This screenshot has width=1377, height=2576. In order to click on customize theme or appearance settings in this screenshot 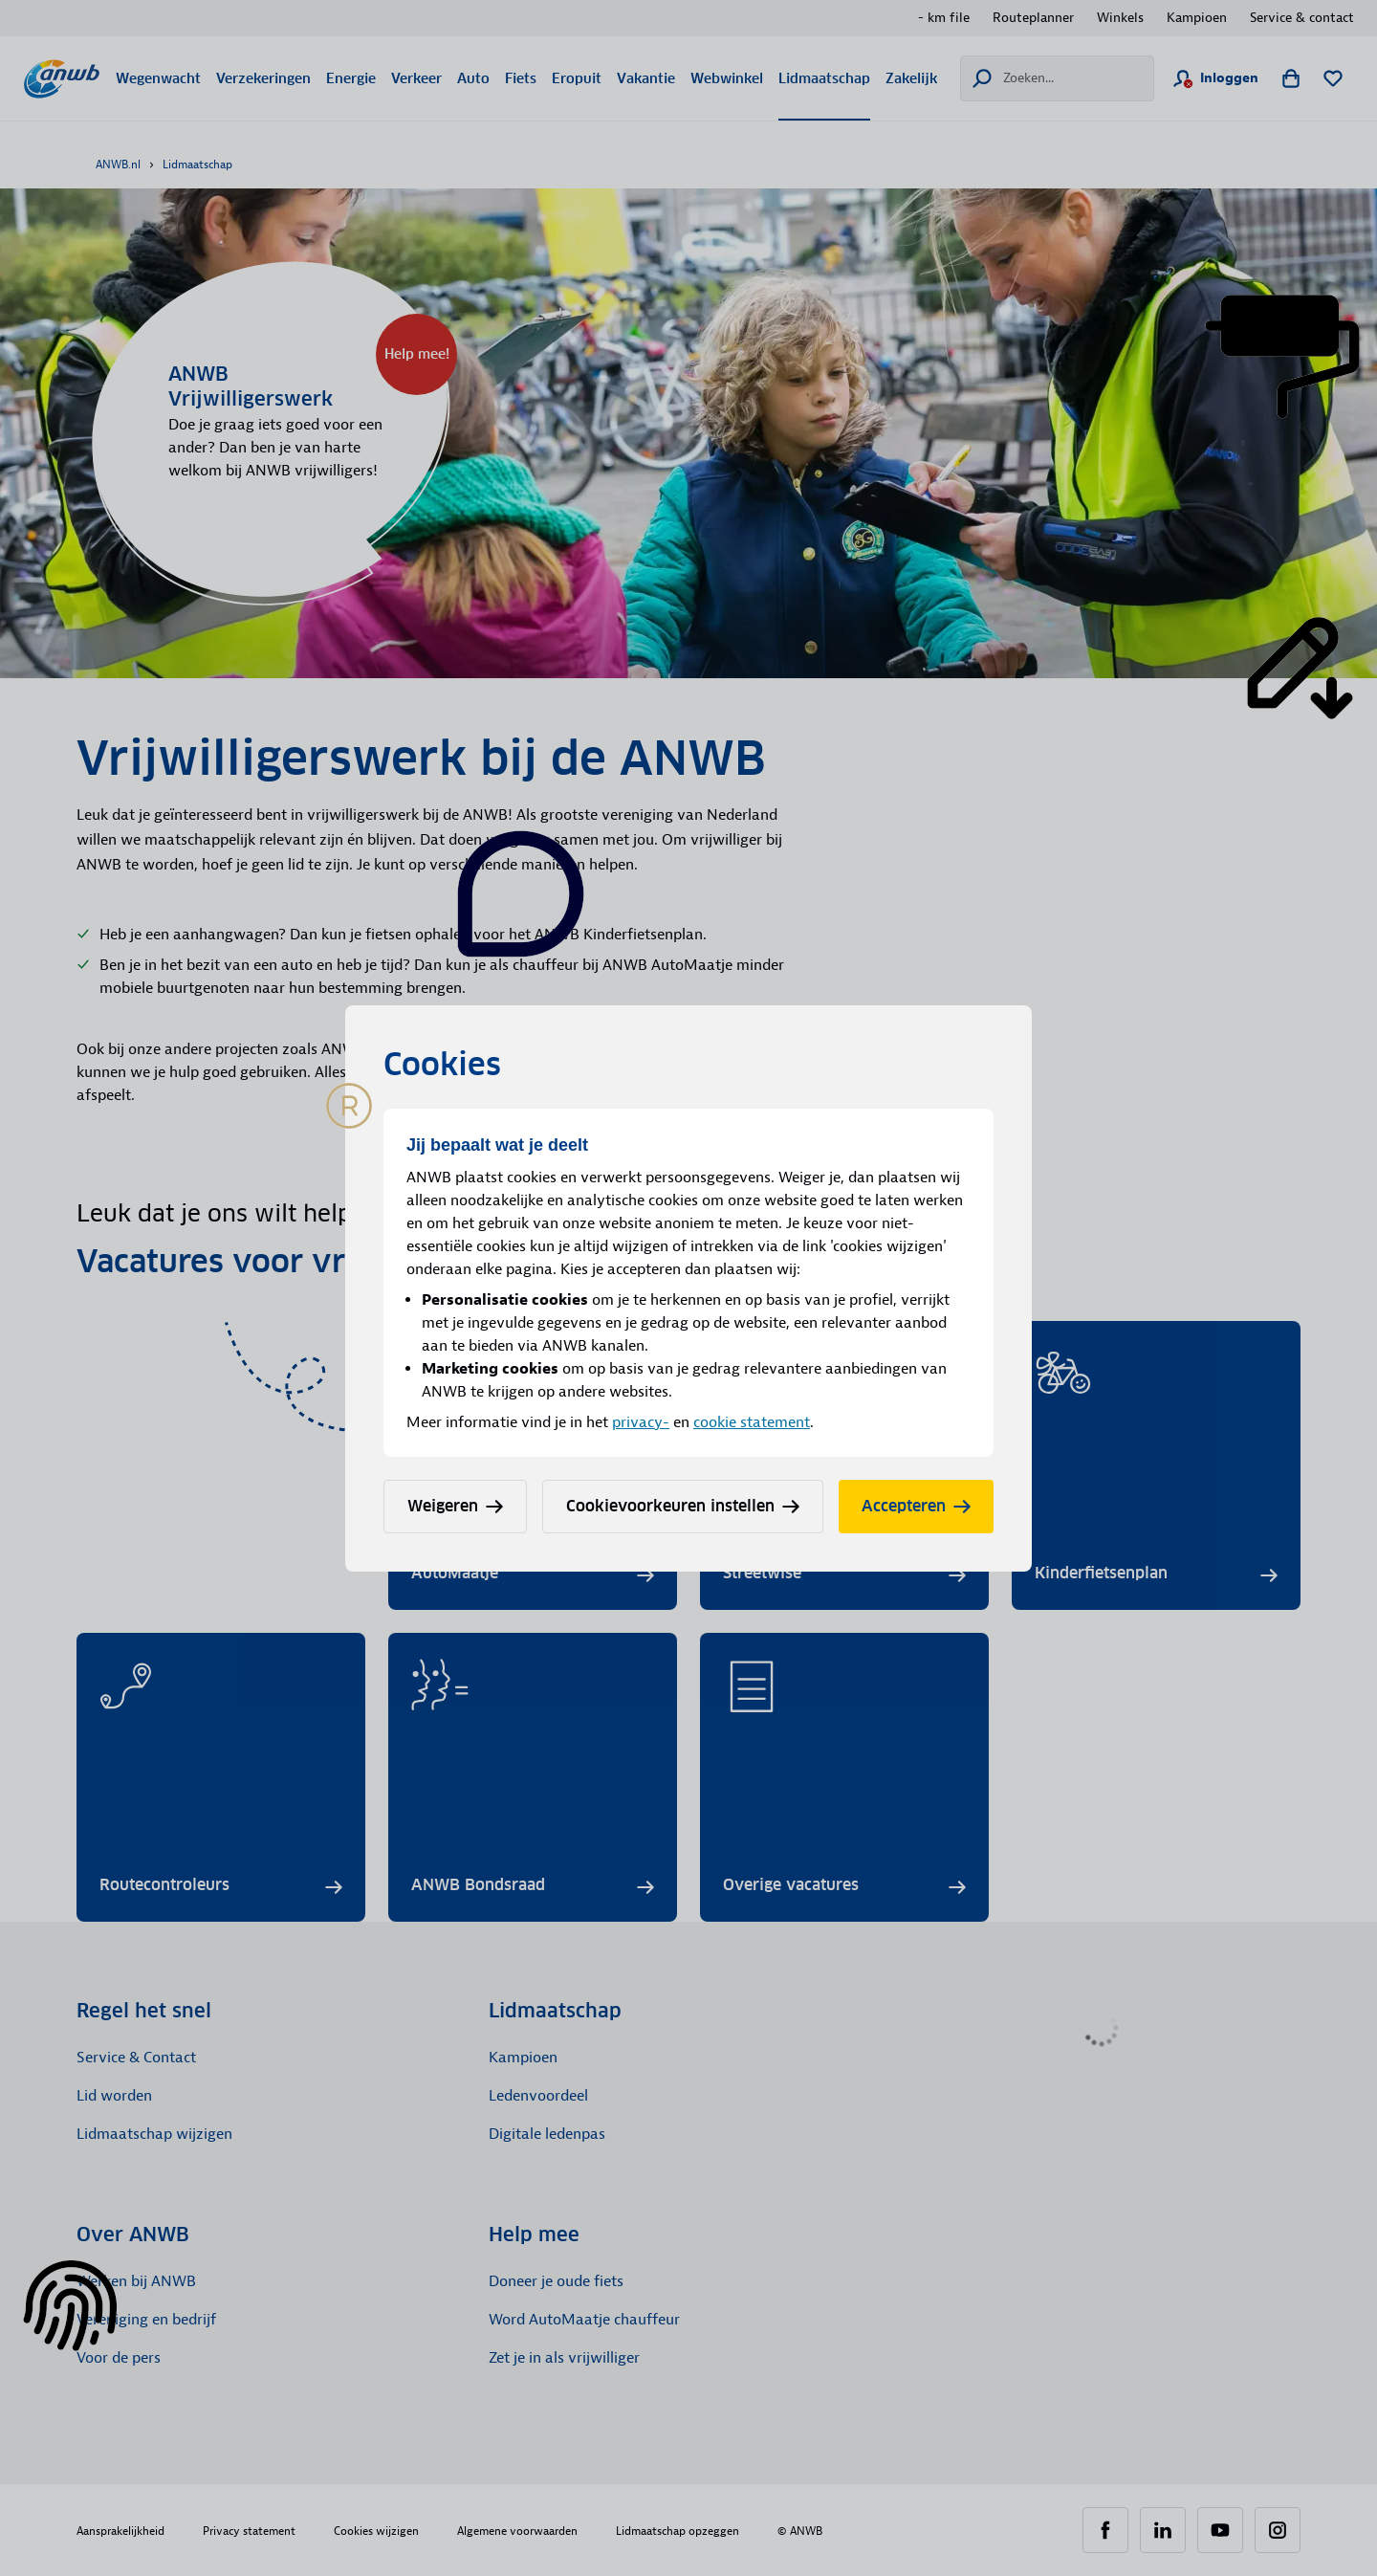, I will do `click(1282, 346)`.